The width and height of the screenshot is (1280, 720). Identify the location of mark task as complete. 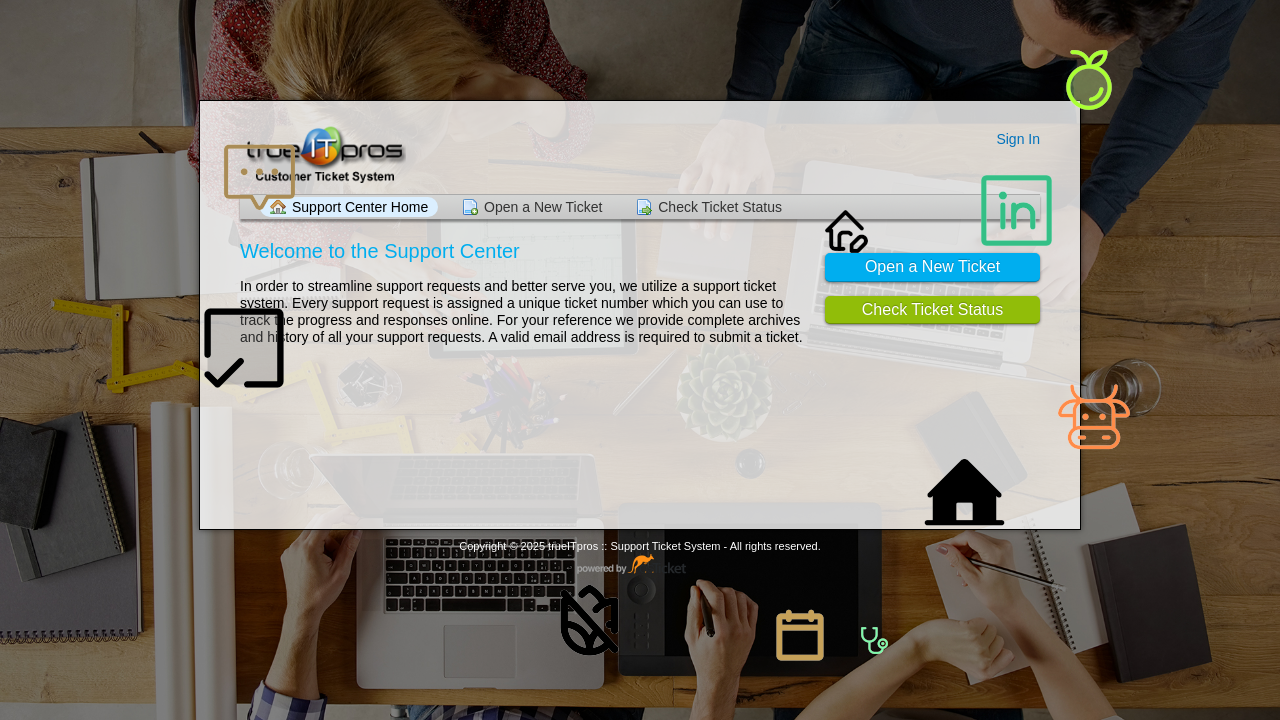
(244, 348).